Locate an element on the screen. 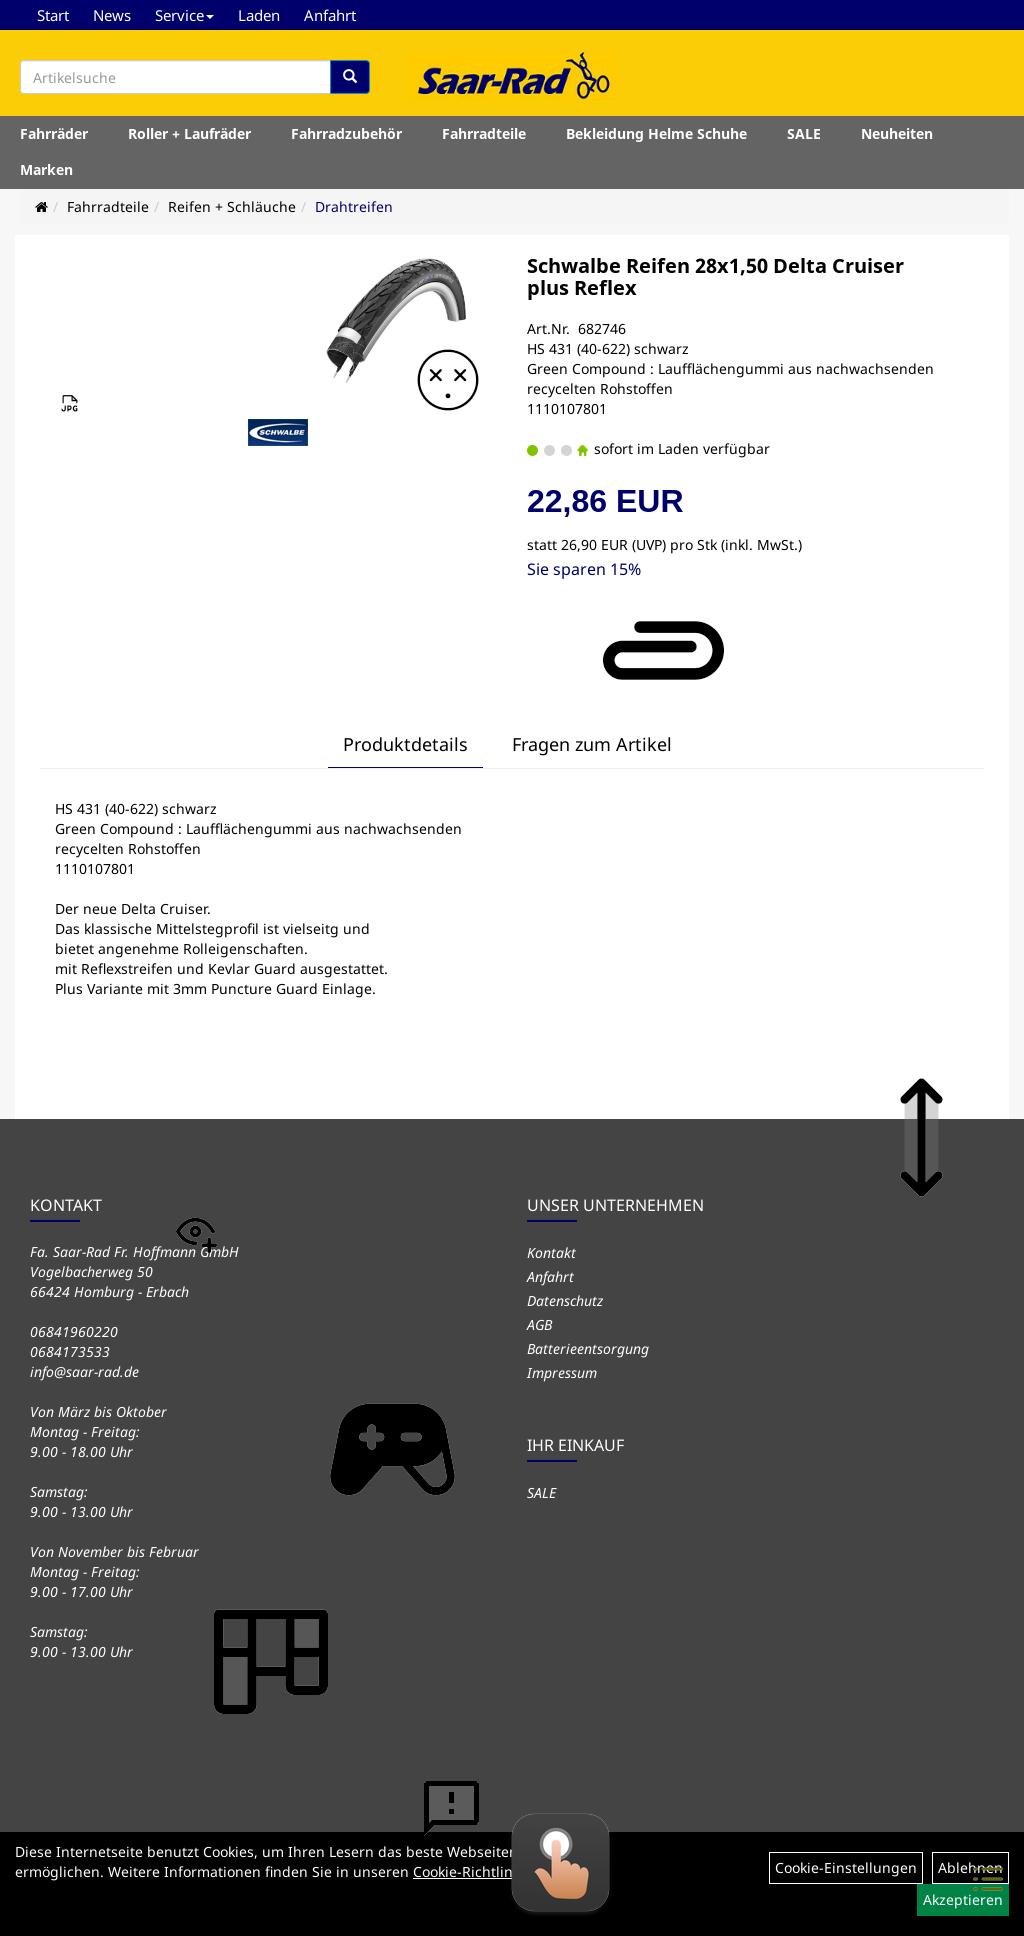 Image resolution: width=1024 pixels, height=1936 pixels. view kanban board is located at coordinates (271, 1657).